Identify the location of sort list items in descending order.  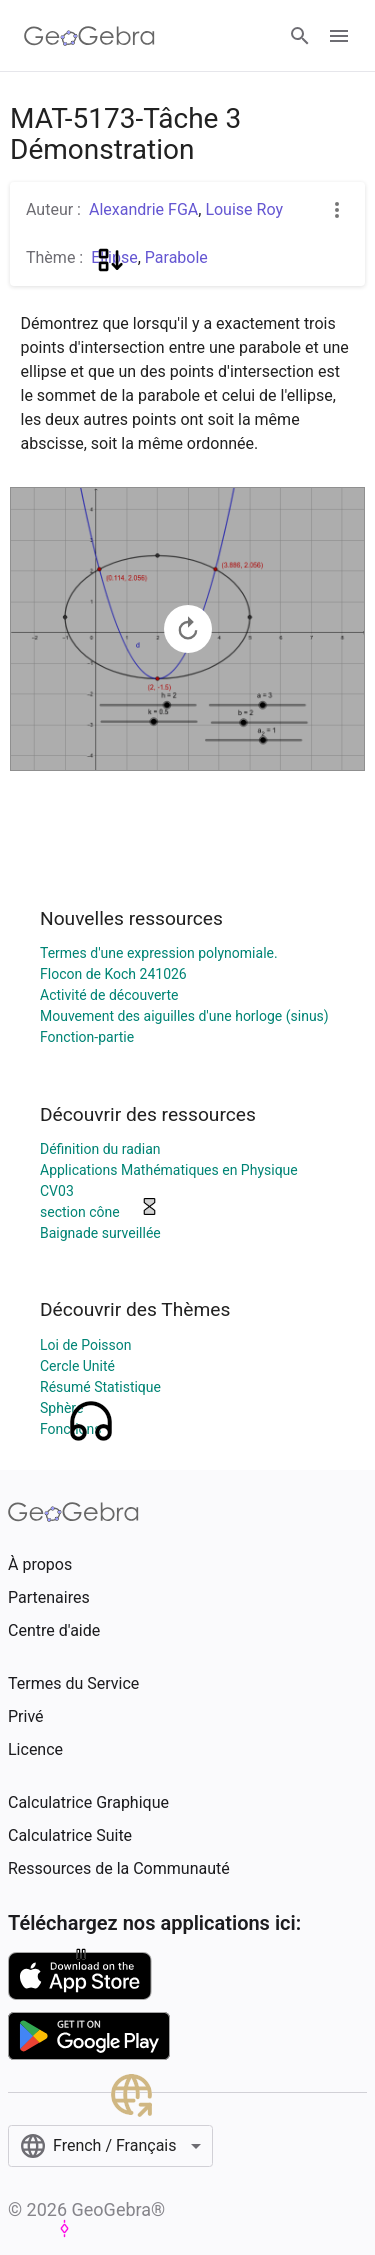
(110, 260).